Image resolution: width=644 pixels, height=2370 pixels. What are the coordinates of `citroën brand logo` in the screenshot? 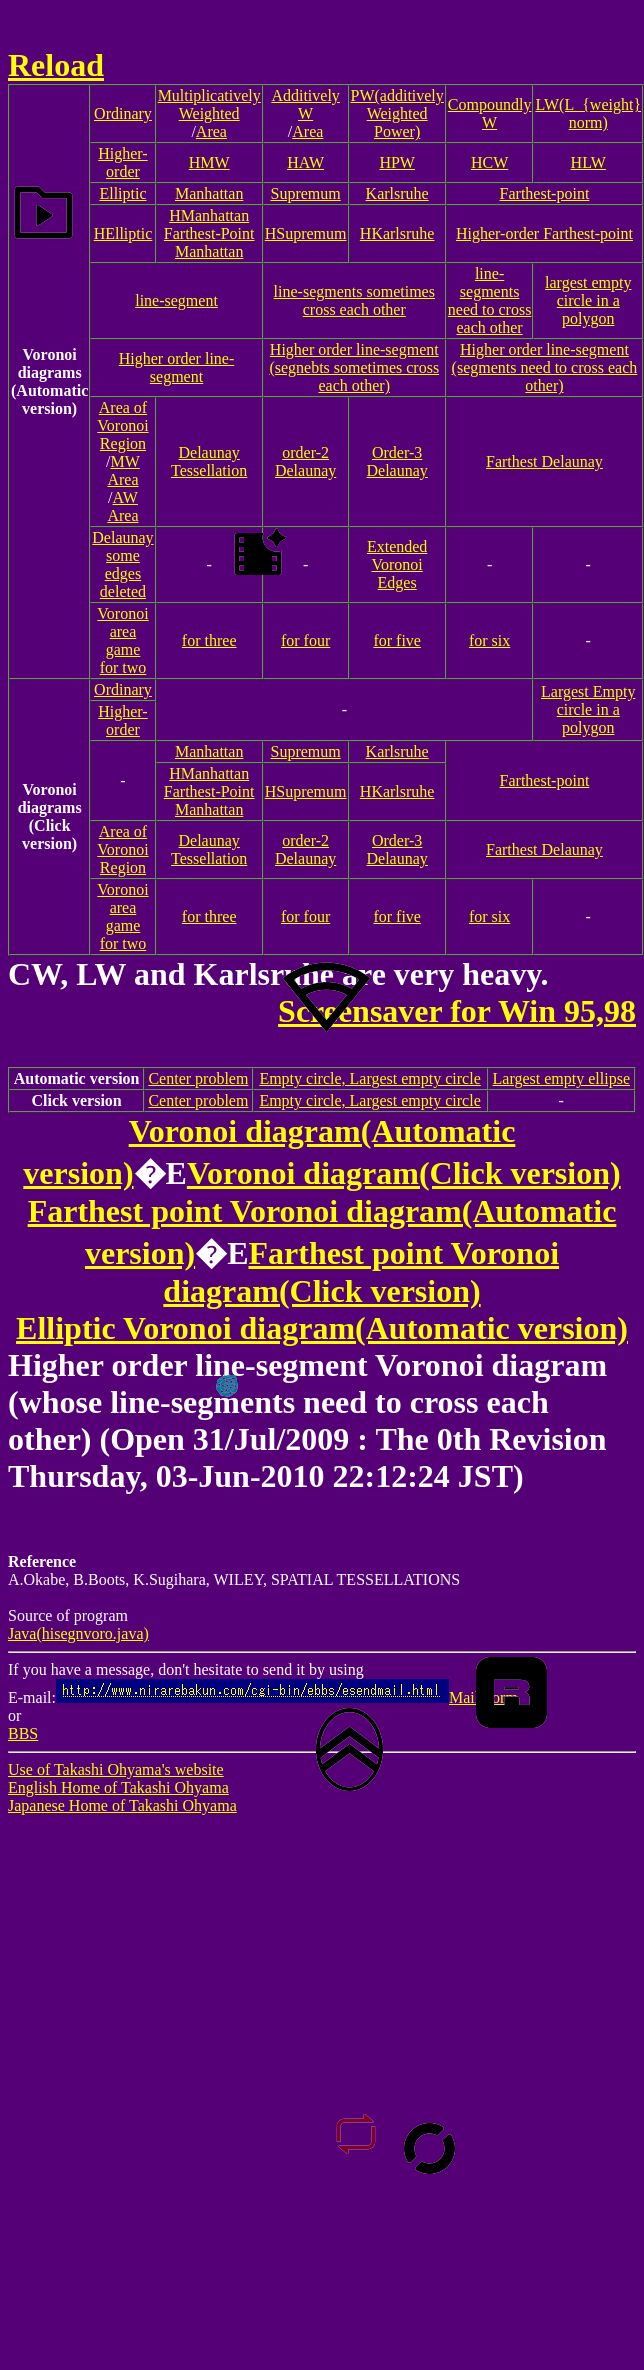 It's located at (349, 1749).